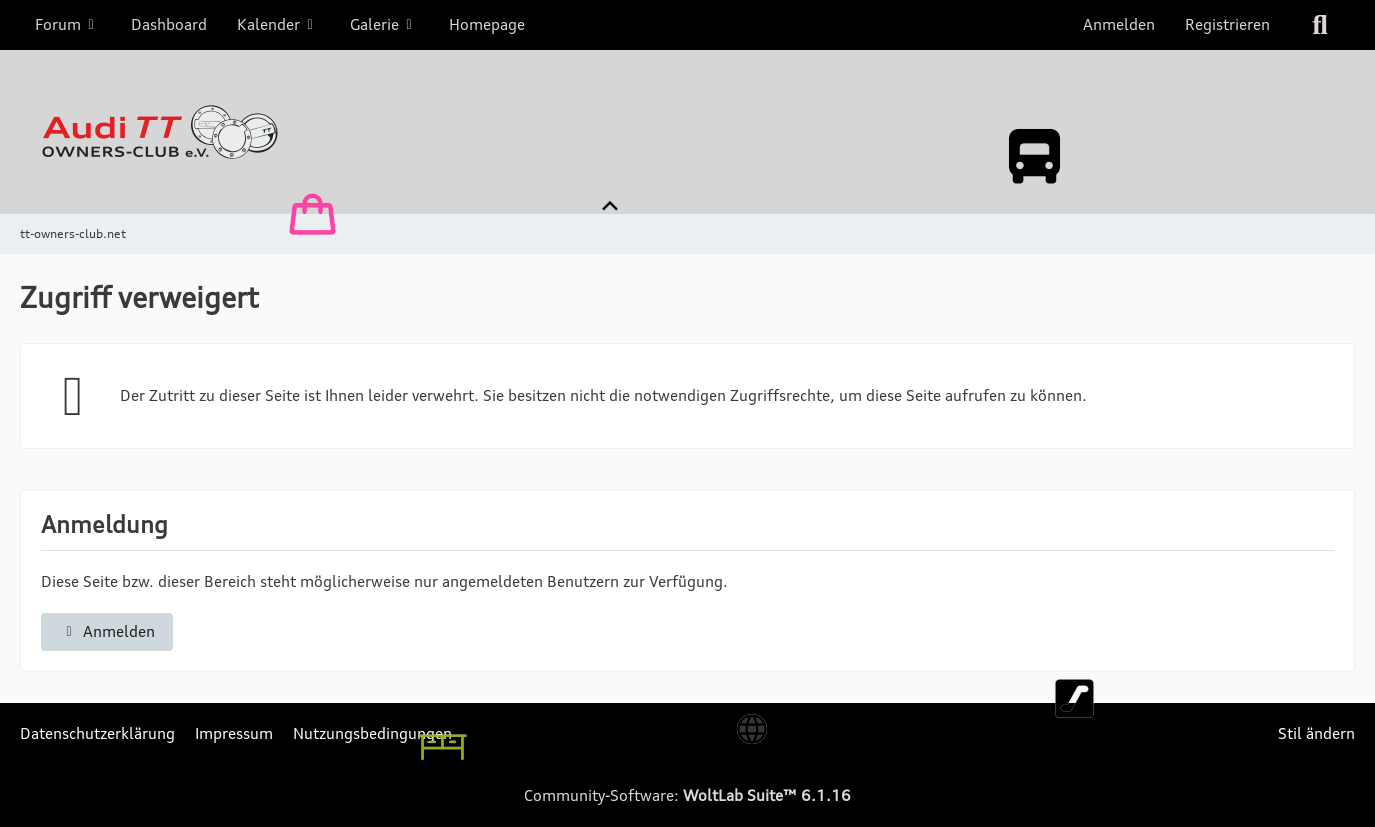  Describe the element at coordinates (1074, 698) in the screenshot. I see `indicates escalator access nearby` at that location.